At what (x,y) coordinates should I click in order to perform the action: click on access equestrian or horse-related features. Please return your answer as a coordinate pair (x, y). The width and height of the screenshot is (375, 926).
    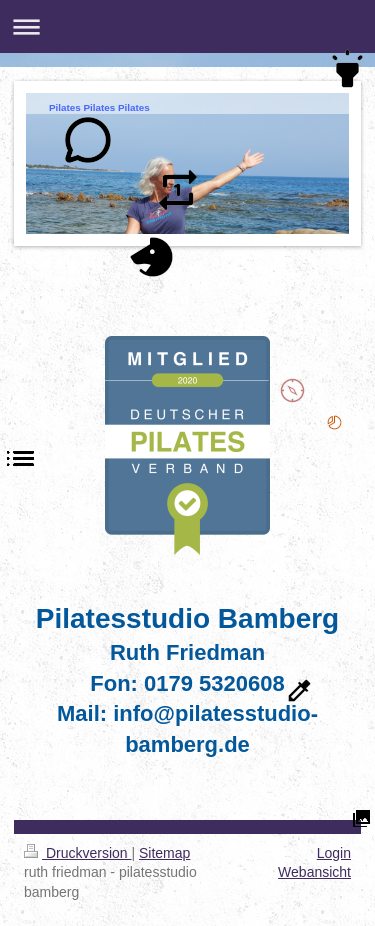
    Looking at the image, I should click on (153, 257).